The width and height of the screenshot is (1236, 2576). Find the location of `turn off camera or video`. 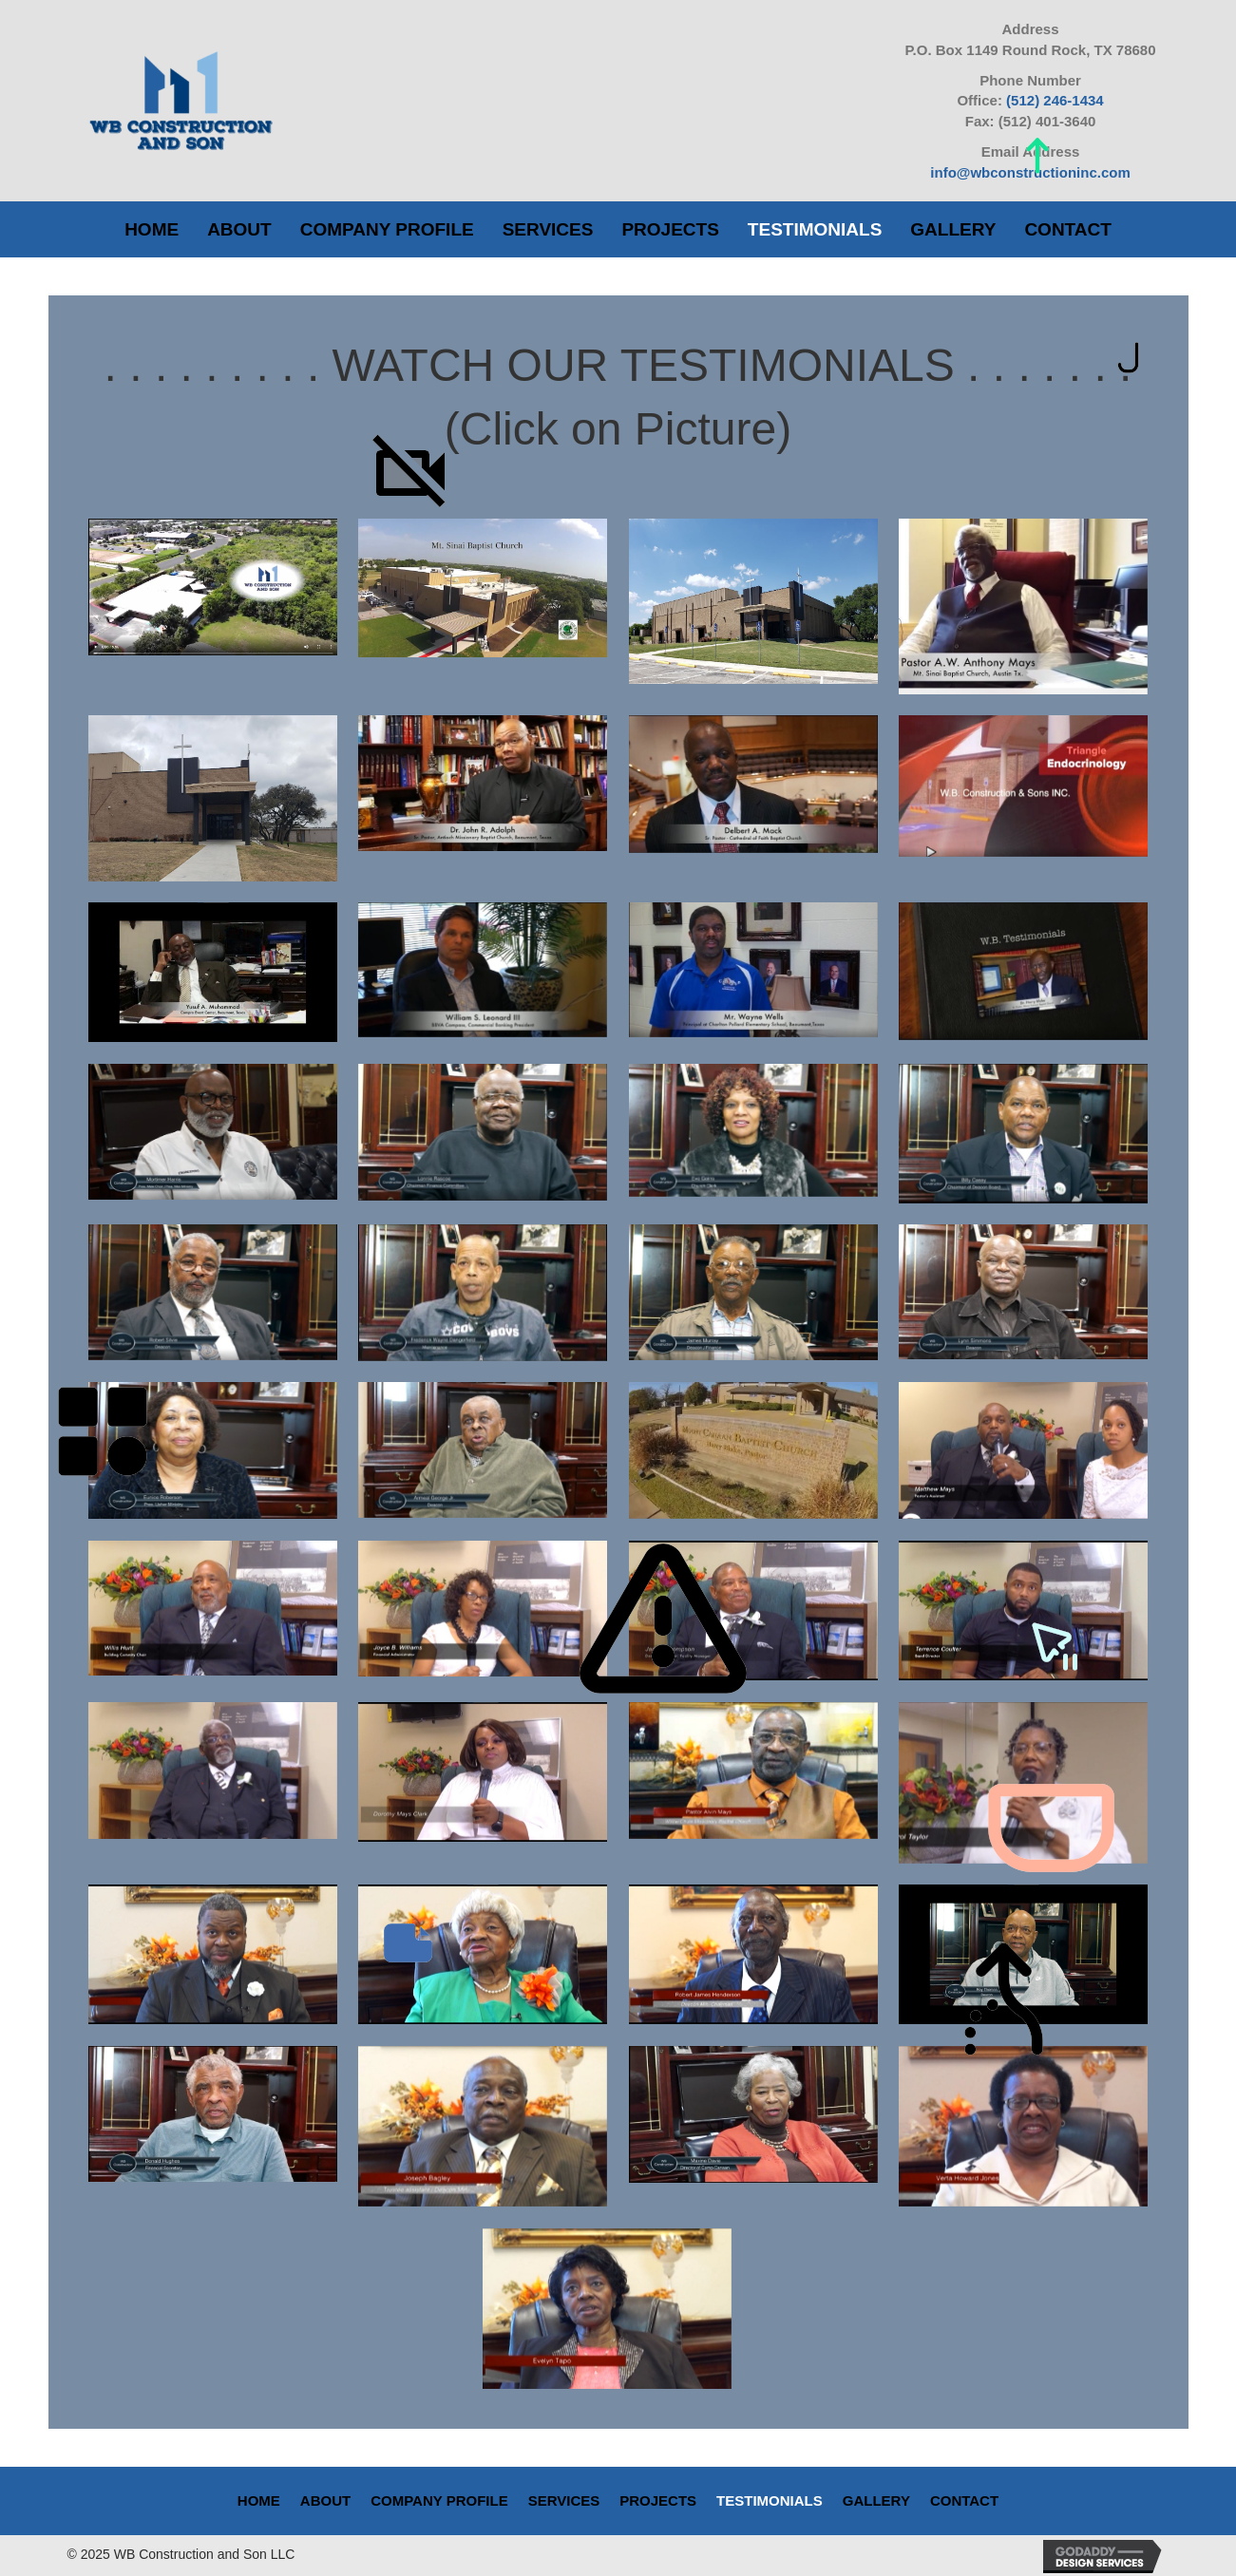

turn off camera or video is located at coordinates (410, 473).